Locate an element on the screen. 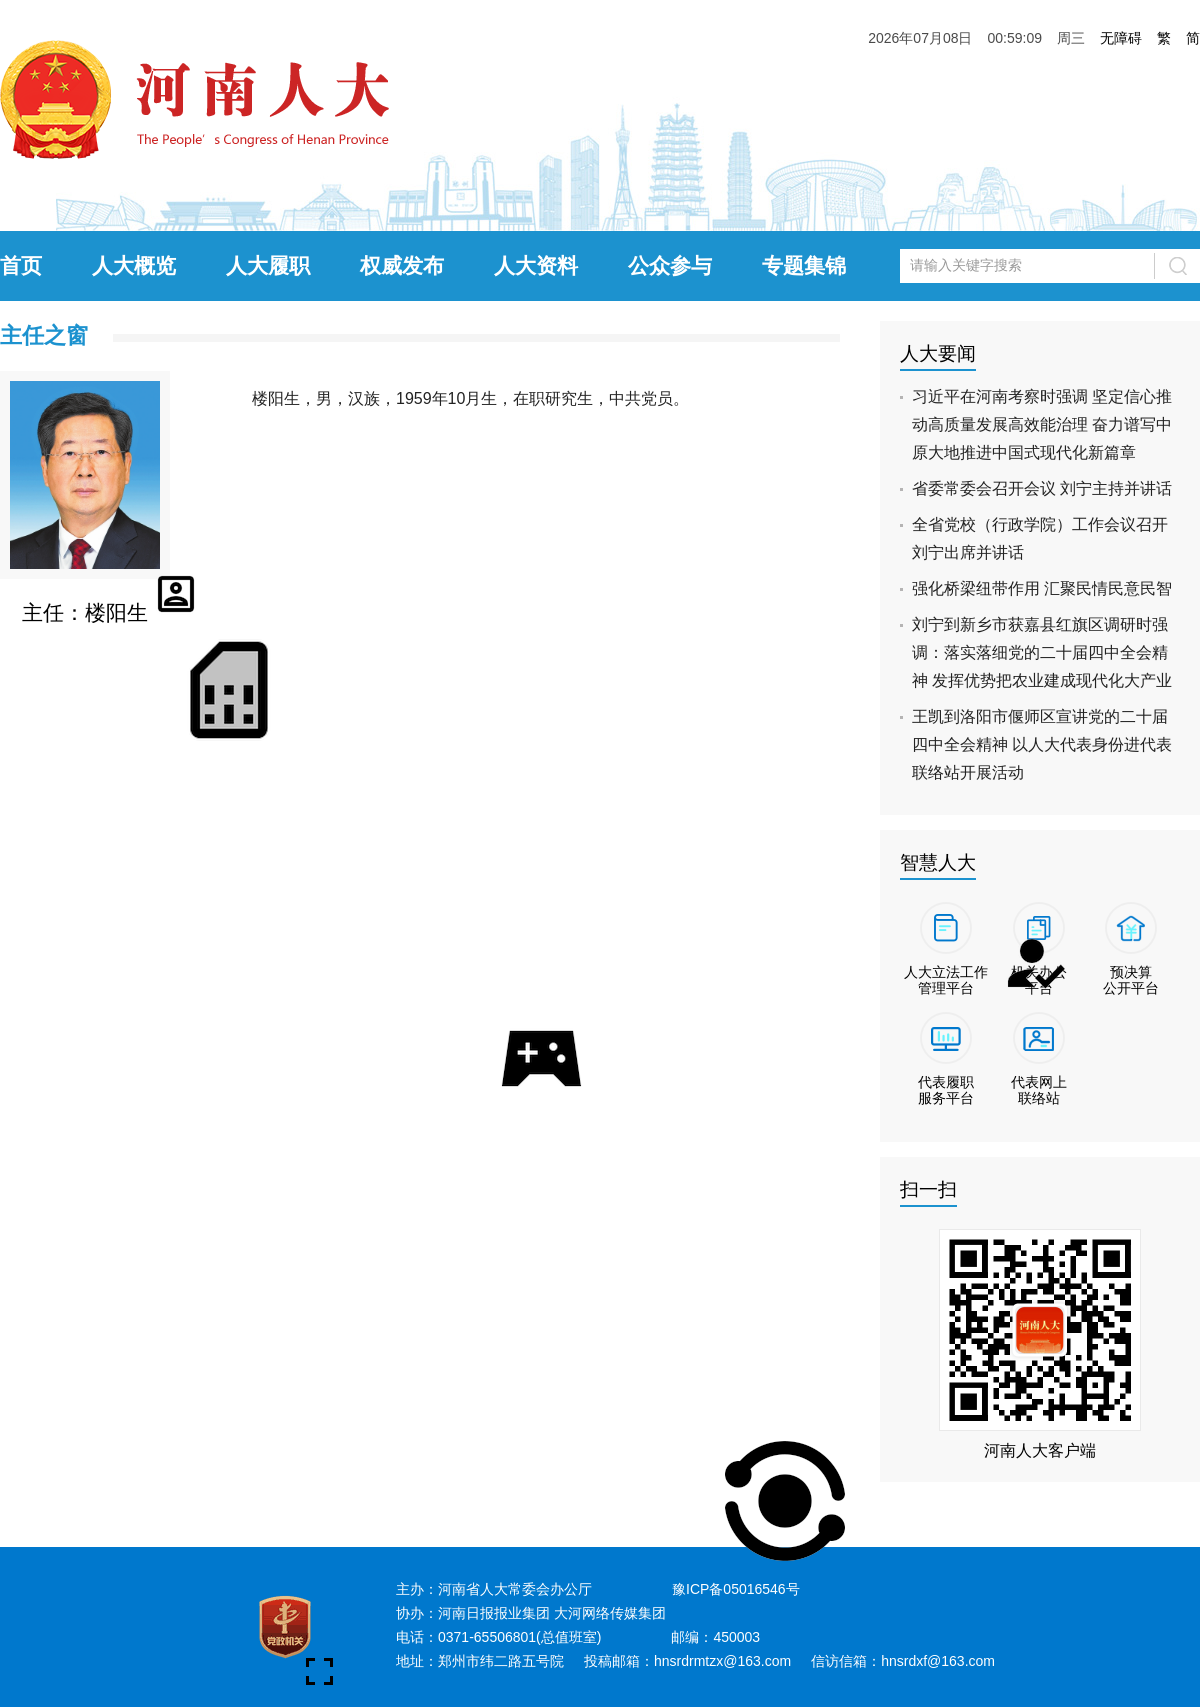  analyze or process data is located at coordinates (785, 1501).